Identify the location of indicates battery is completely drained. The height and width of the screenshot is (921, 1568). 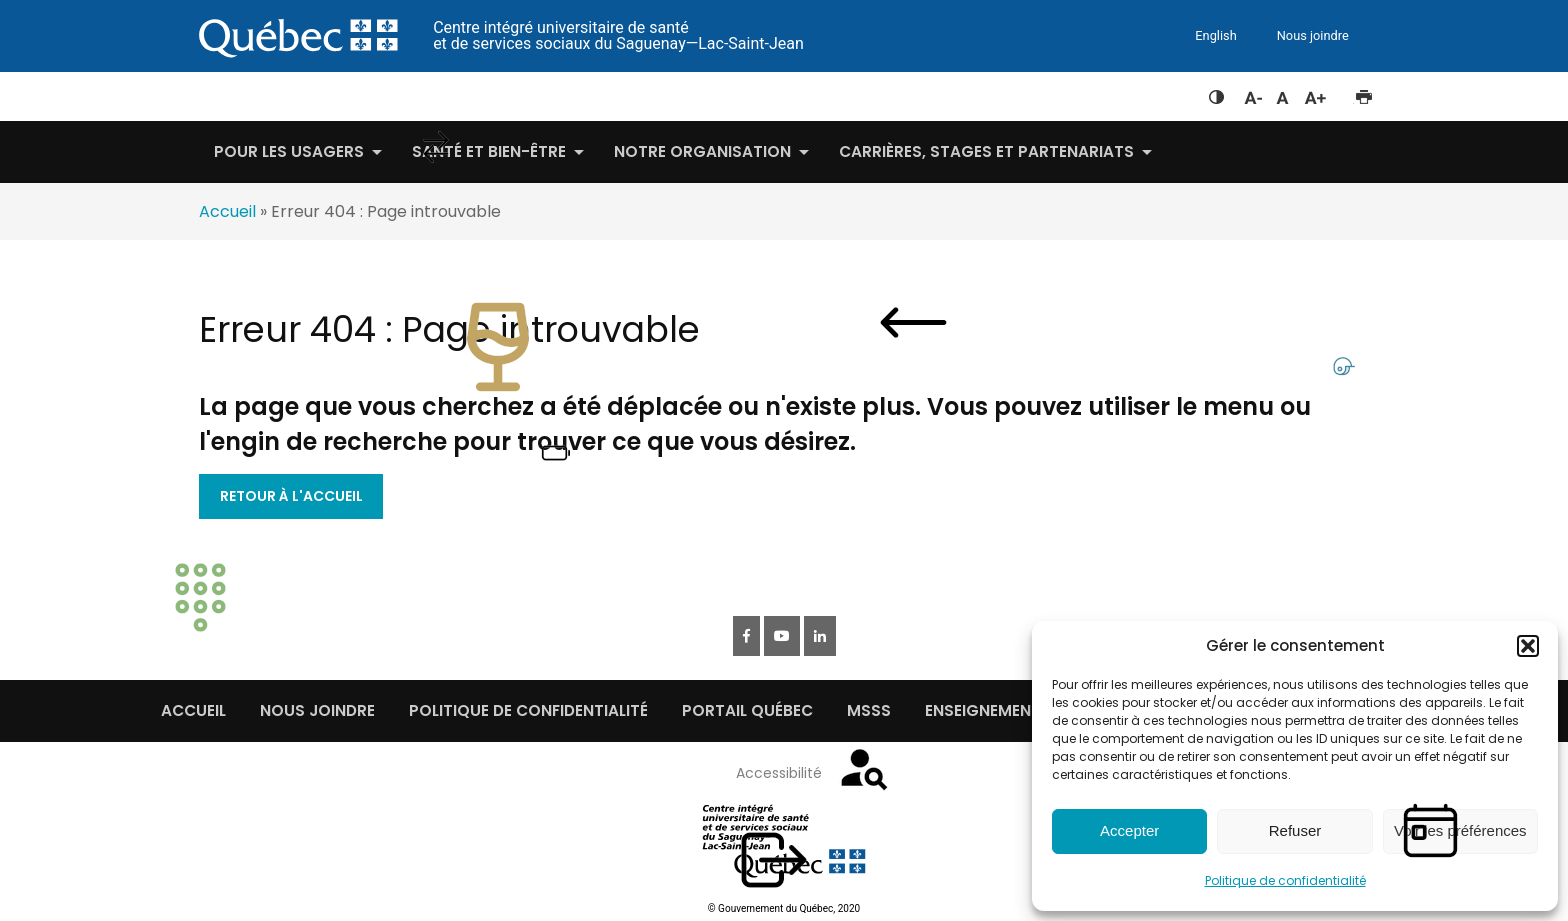
(556, 453).